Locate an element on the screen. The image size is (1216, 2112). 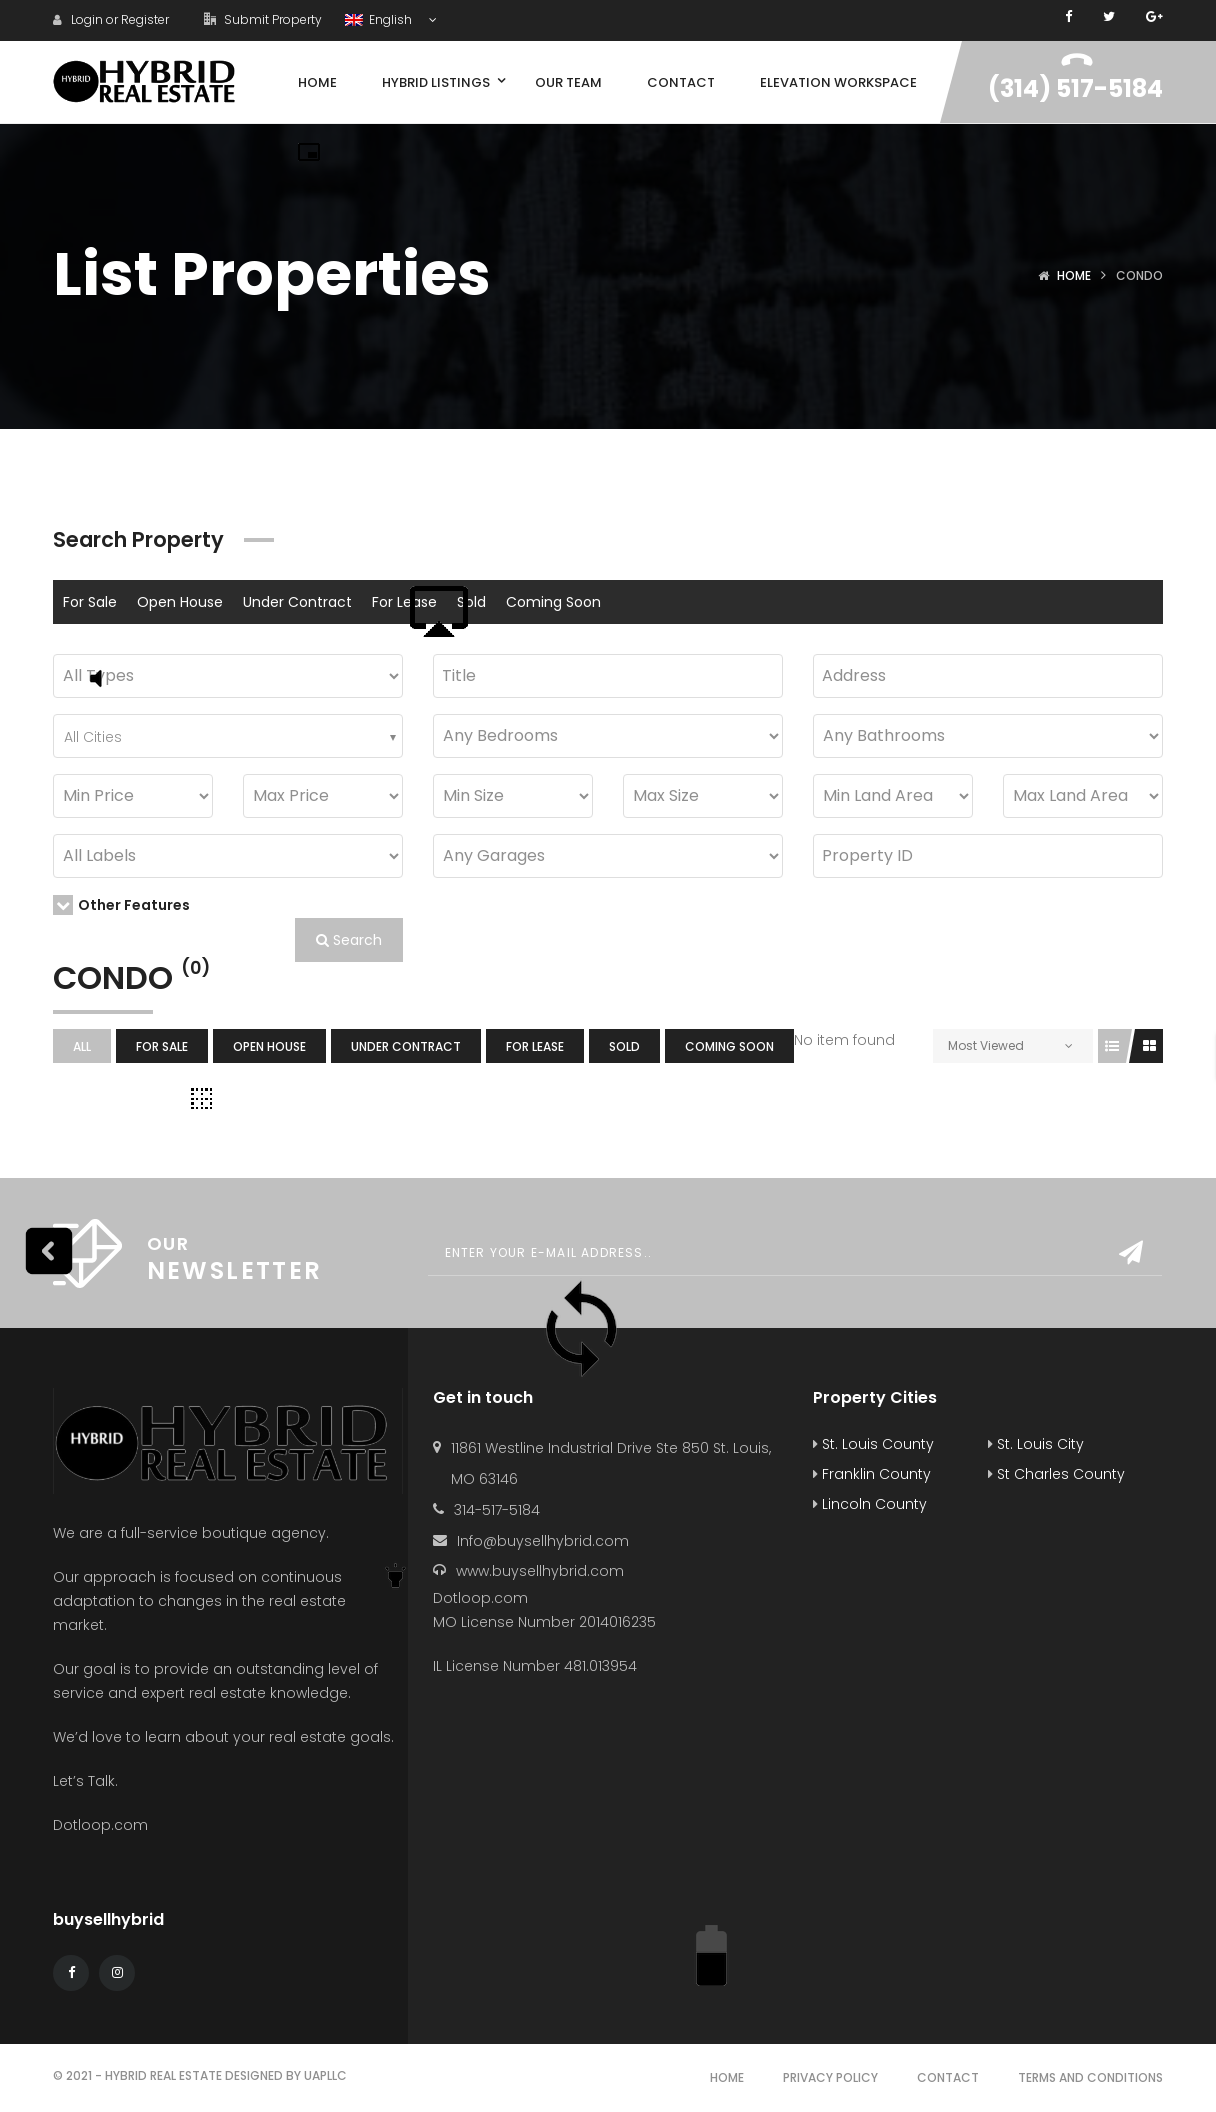
sync data with server or cloud is located at coordinates (581, 1328).